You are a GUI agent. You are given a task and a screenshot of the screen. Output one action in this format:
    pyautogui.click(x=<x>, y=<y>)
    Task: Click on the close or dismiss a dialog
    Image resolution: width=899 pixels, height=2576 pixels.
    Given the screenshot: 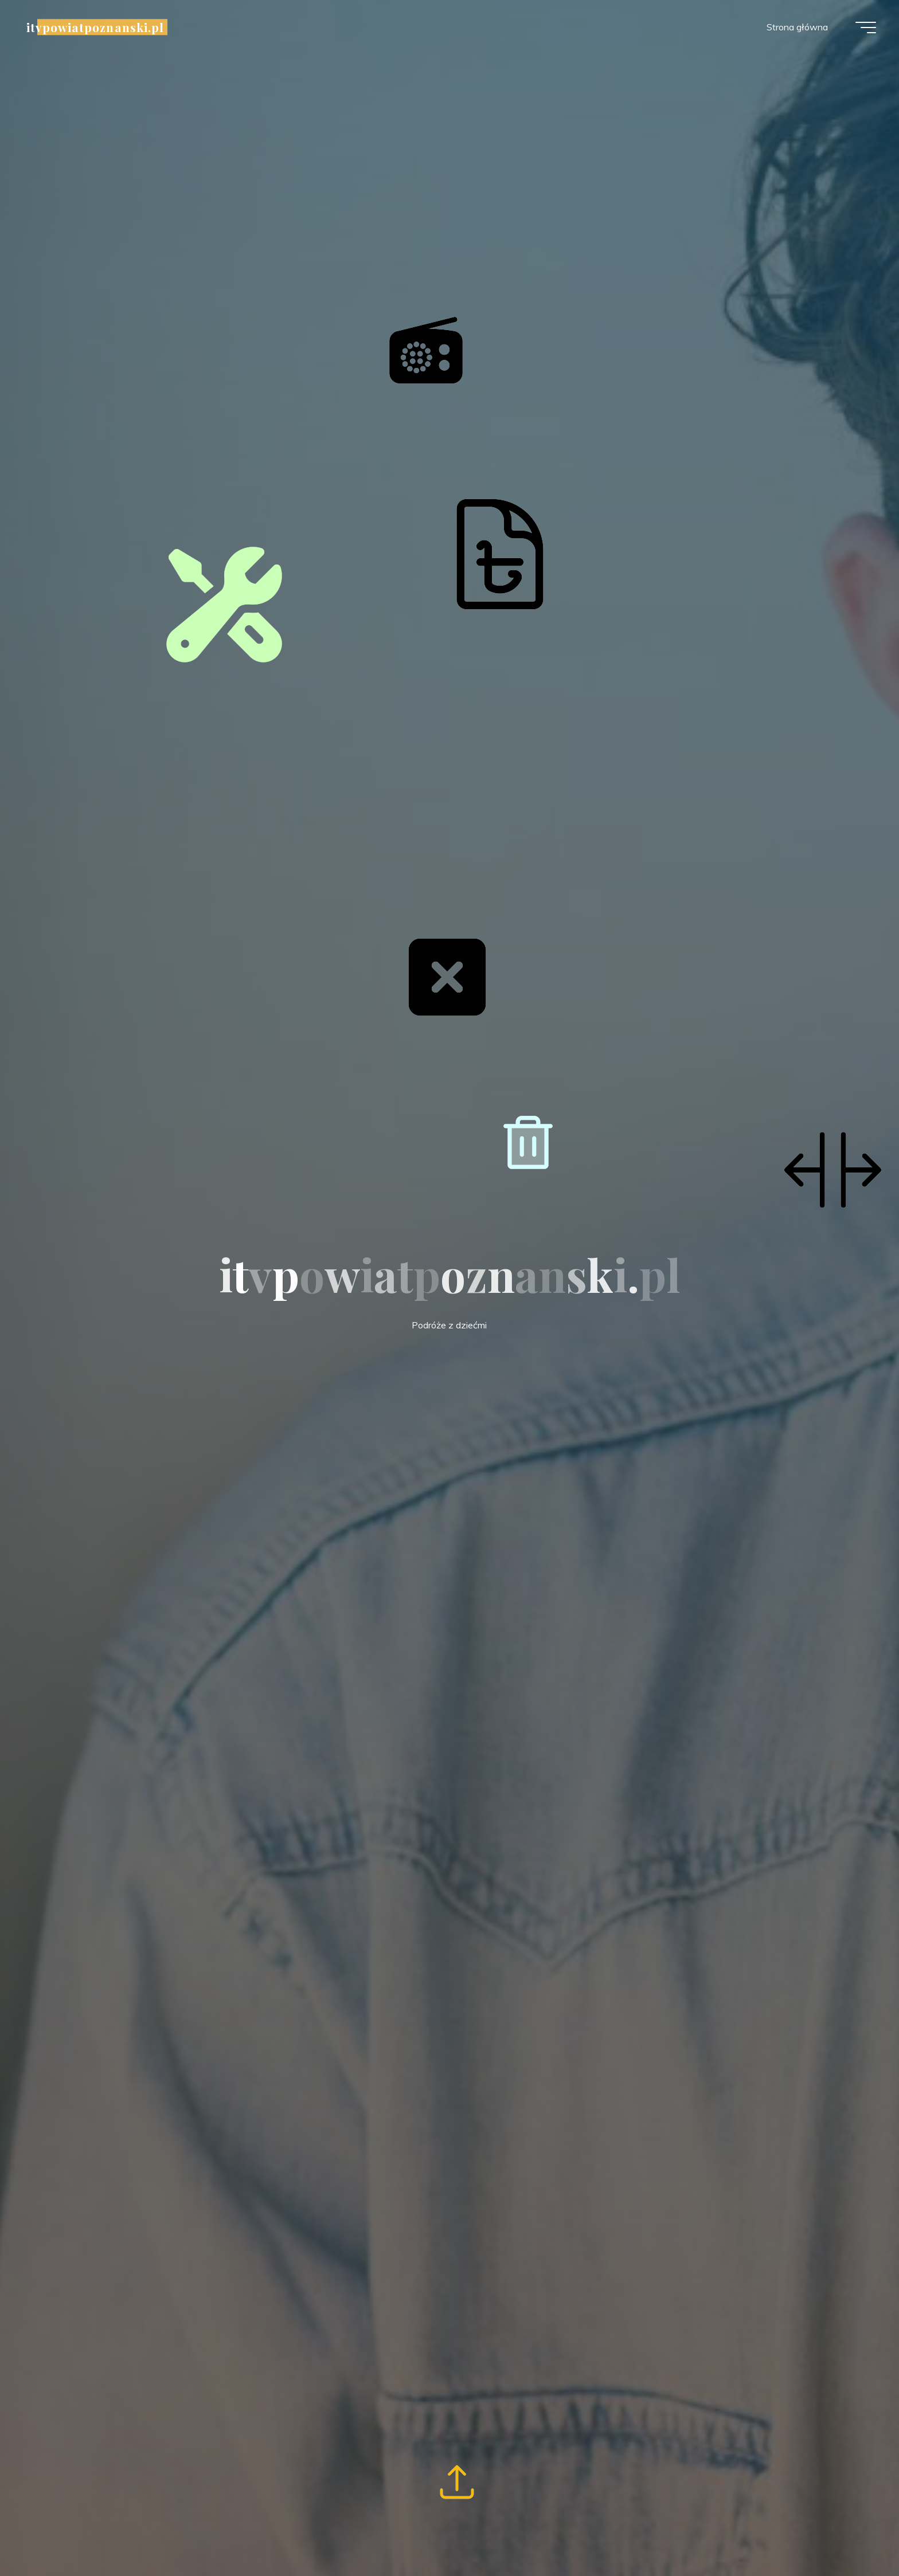 What is the action you would take?
    pyautogui.click(x=447, y=977)
    